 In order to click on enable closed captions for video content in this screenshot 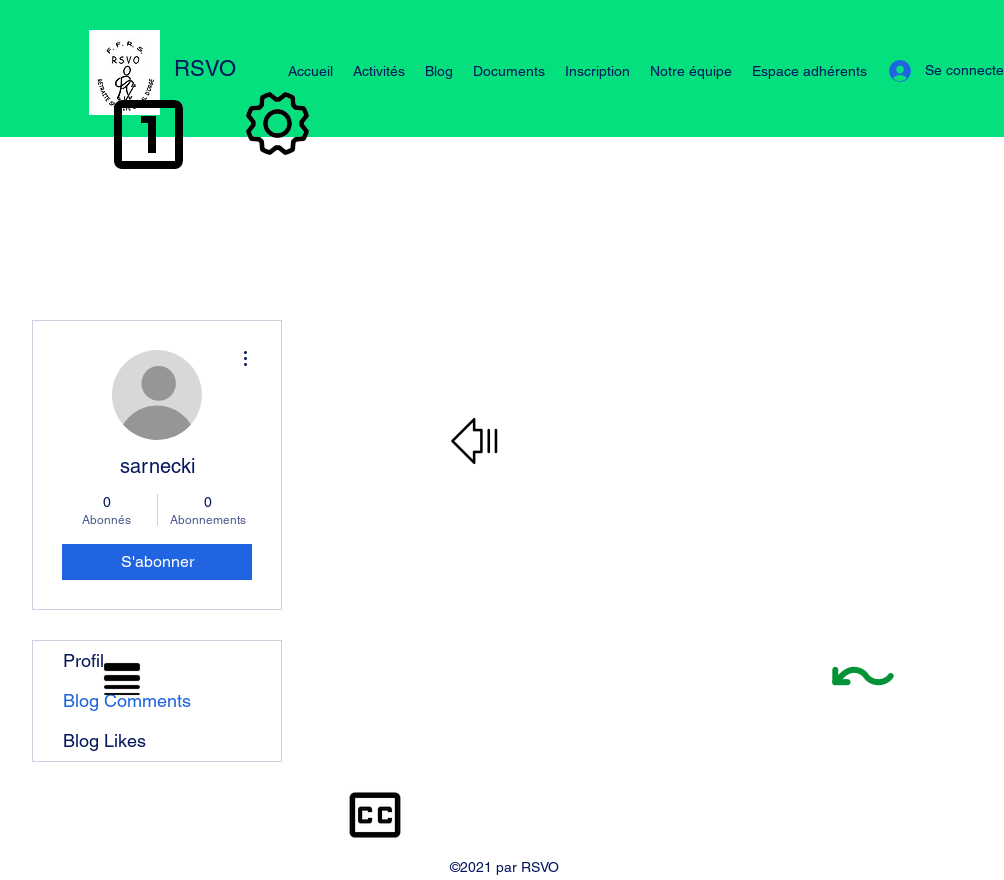, I will do `click(375, 815)`.